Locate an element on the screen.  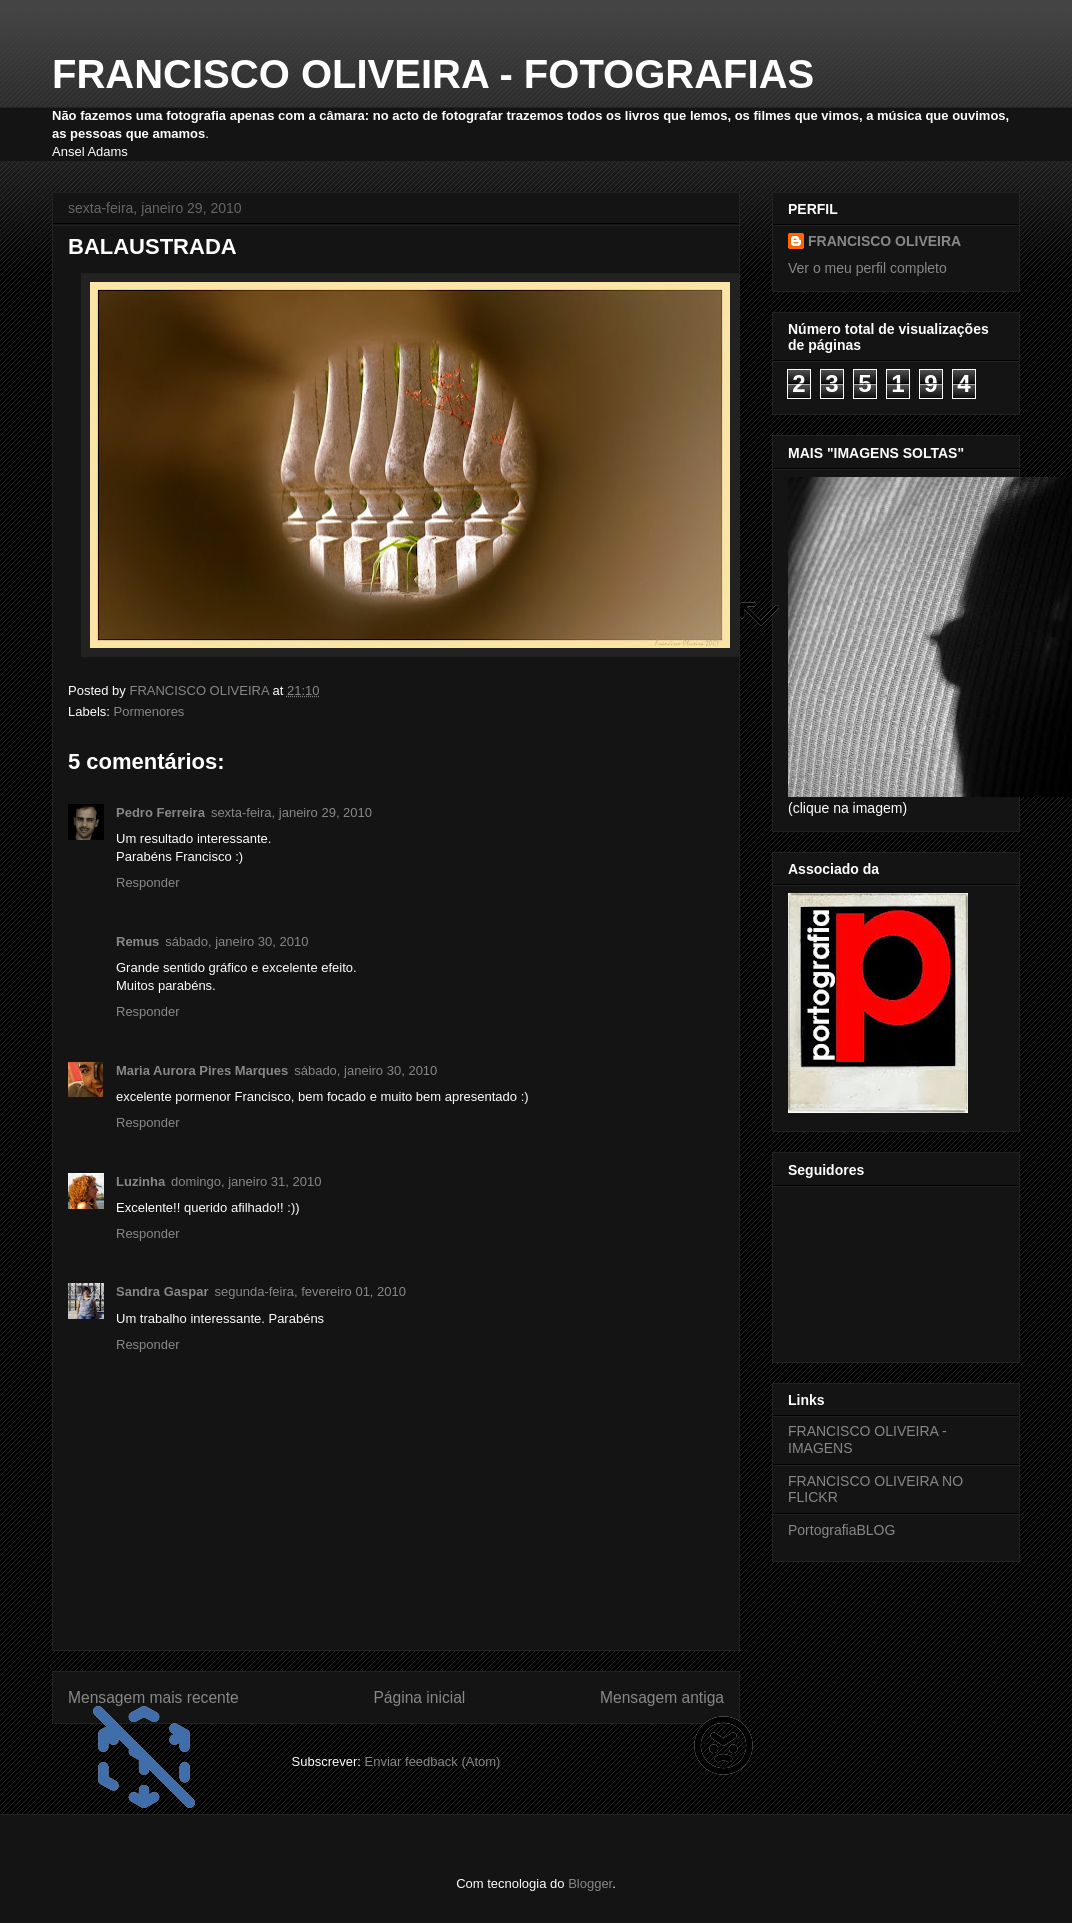
go back to previous step is located at coordinates (759, 612).